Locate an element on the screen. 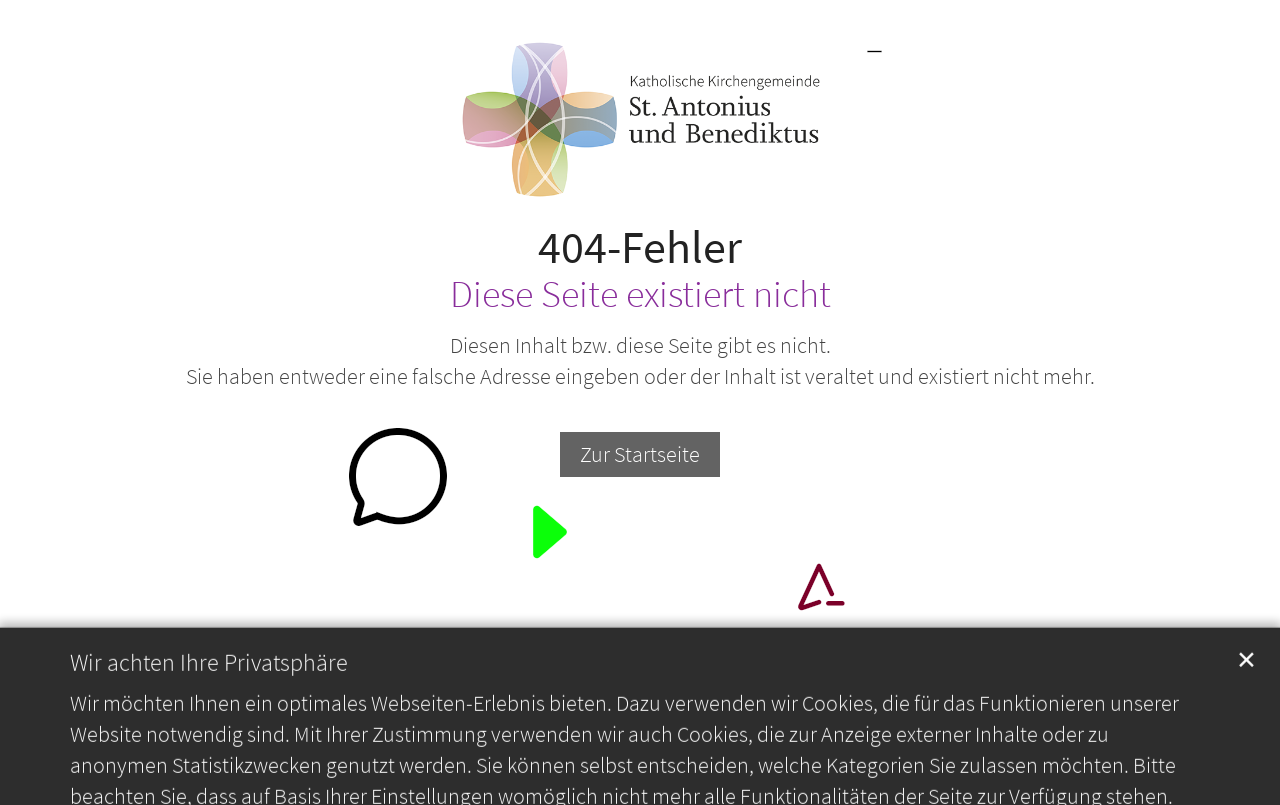 Image resolution: width=1280 pixels, height=805 pixels. open a chat or messaging feature is located at coordinates (398, 477).